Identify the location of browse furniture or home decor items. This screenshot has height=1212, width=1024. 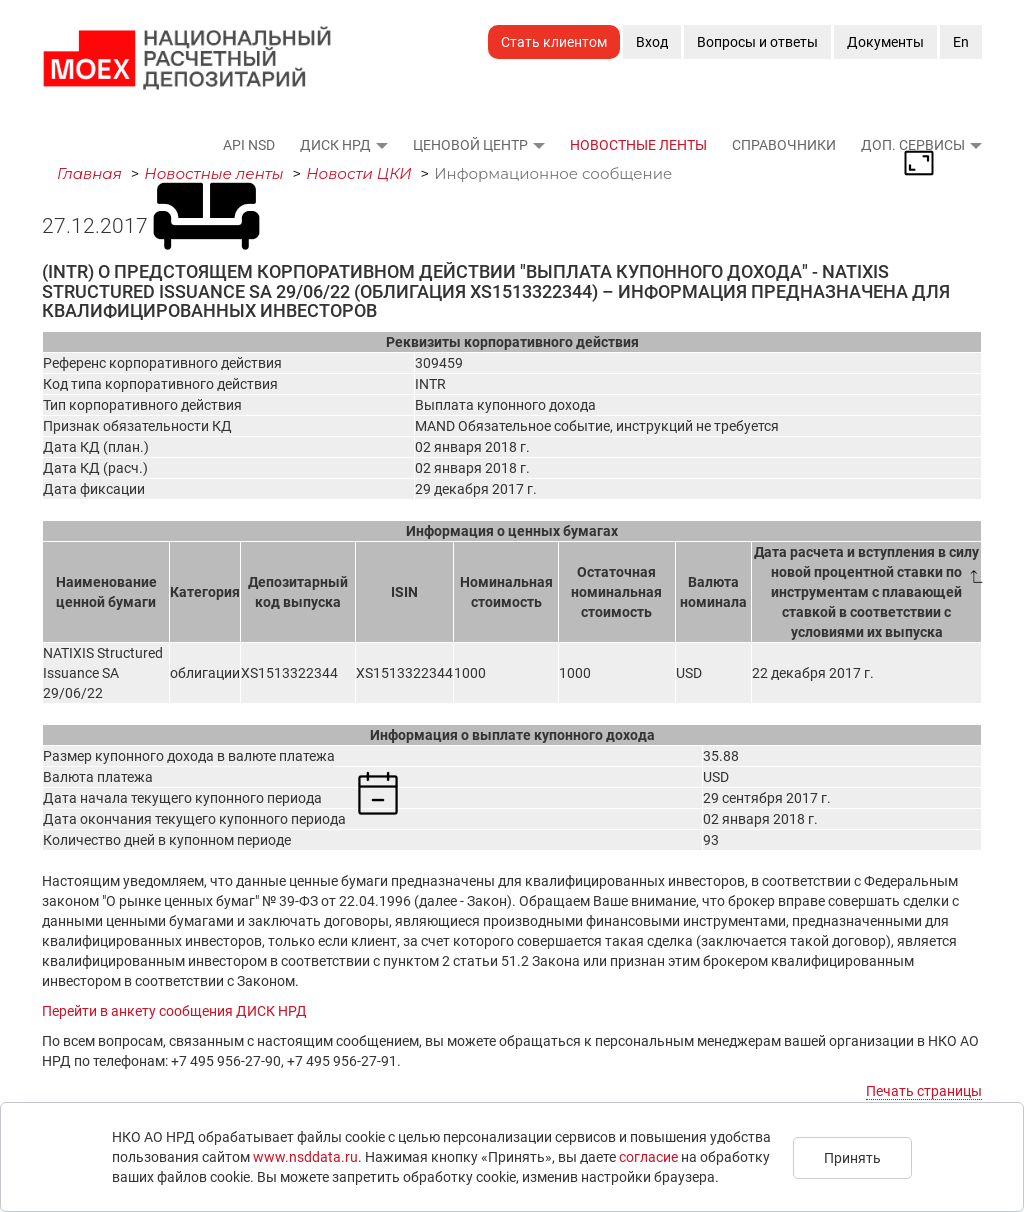
(206, 214).